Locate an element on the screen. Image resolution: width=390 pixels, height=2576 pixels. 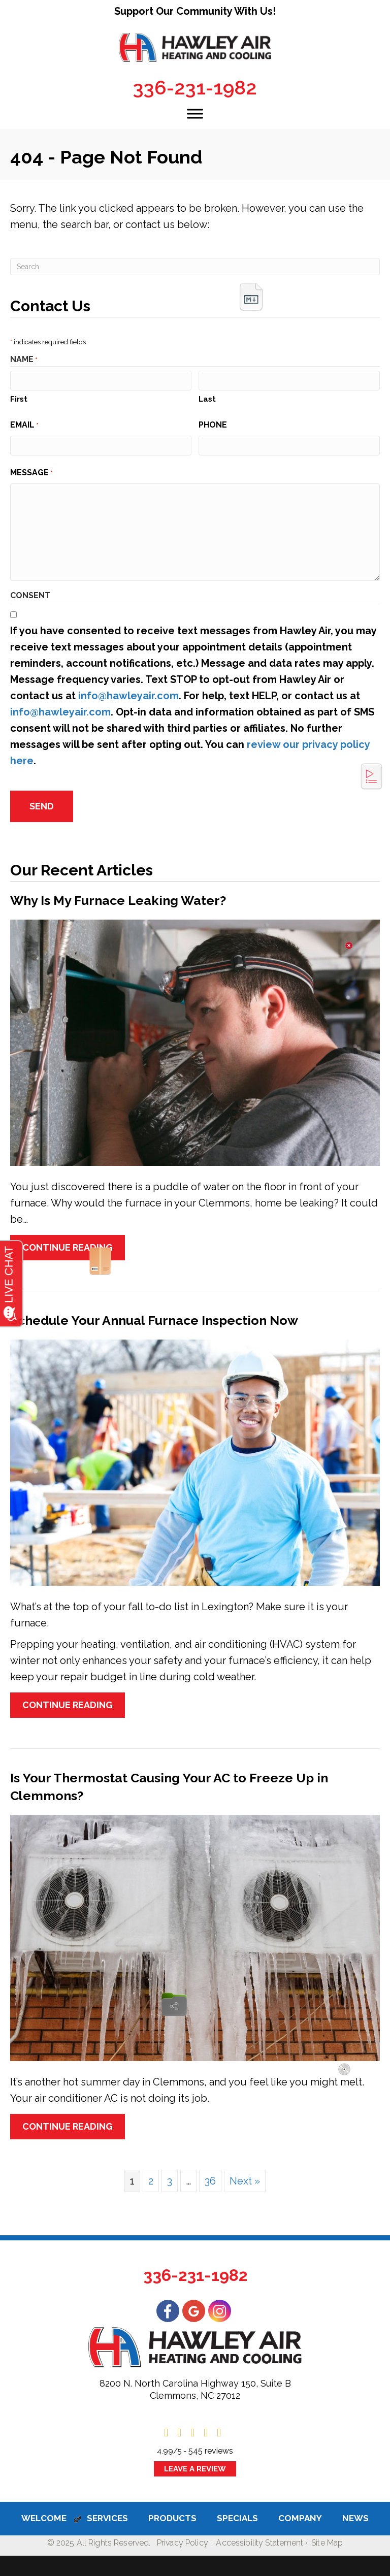
open your public shared folder is located at coordinates (174, 2004).